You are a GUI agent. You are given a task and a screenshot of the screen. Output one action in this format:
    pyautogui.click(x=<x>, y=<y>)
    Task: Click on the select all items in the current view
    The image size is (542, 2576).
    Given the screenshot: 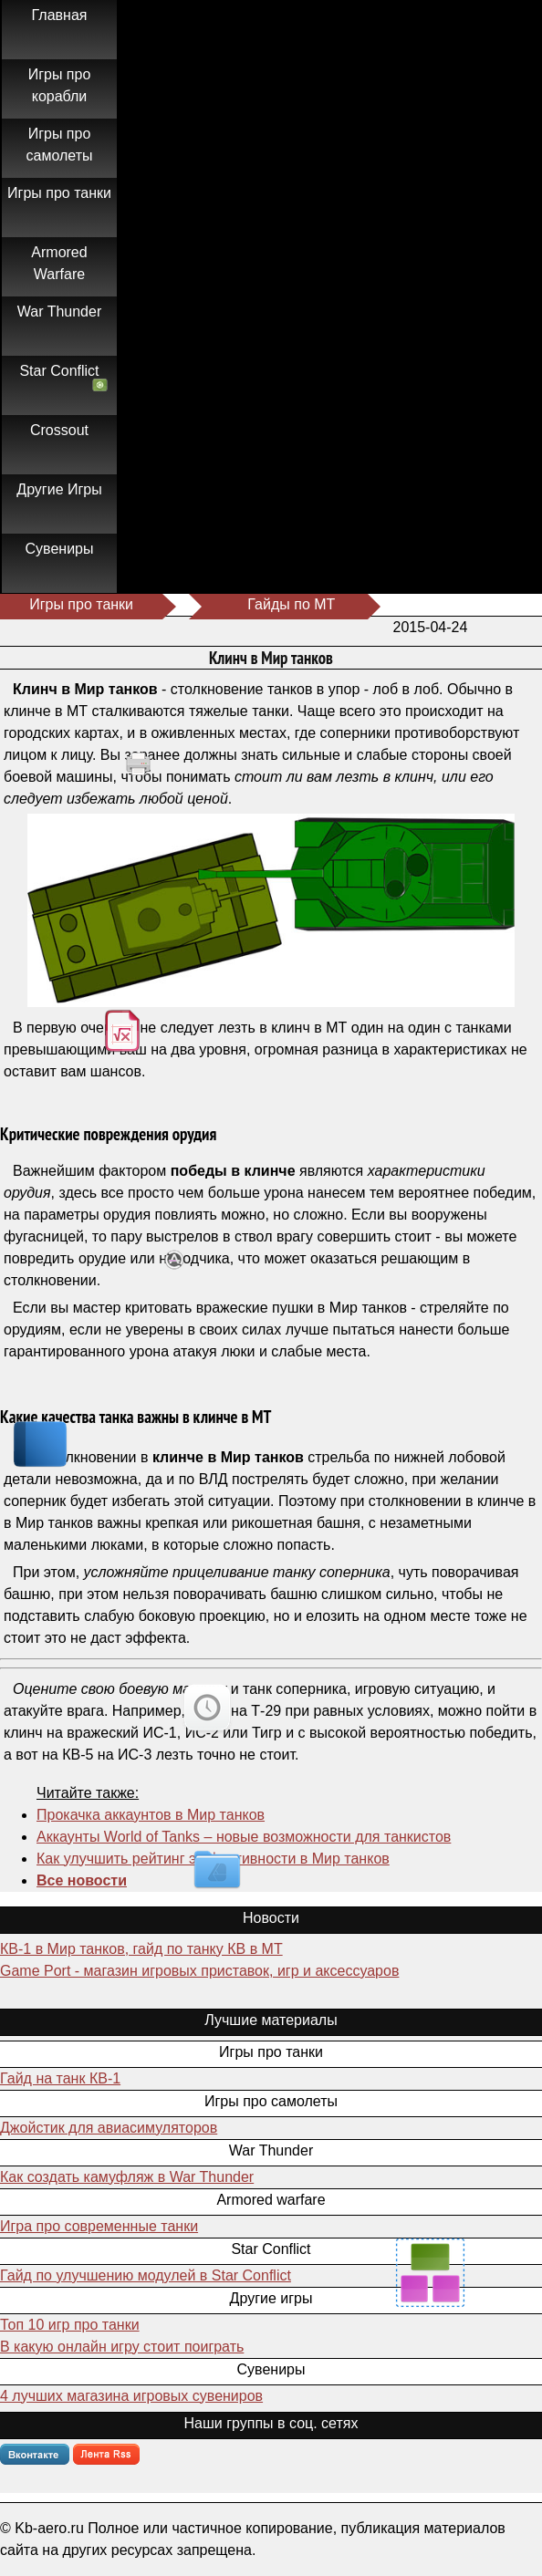 What is the action you would take?
    pyautogui.click(x=430, y=2272)
    